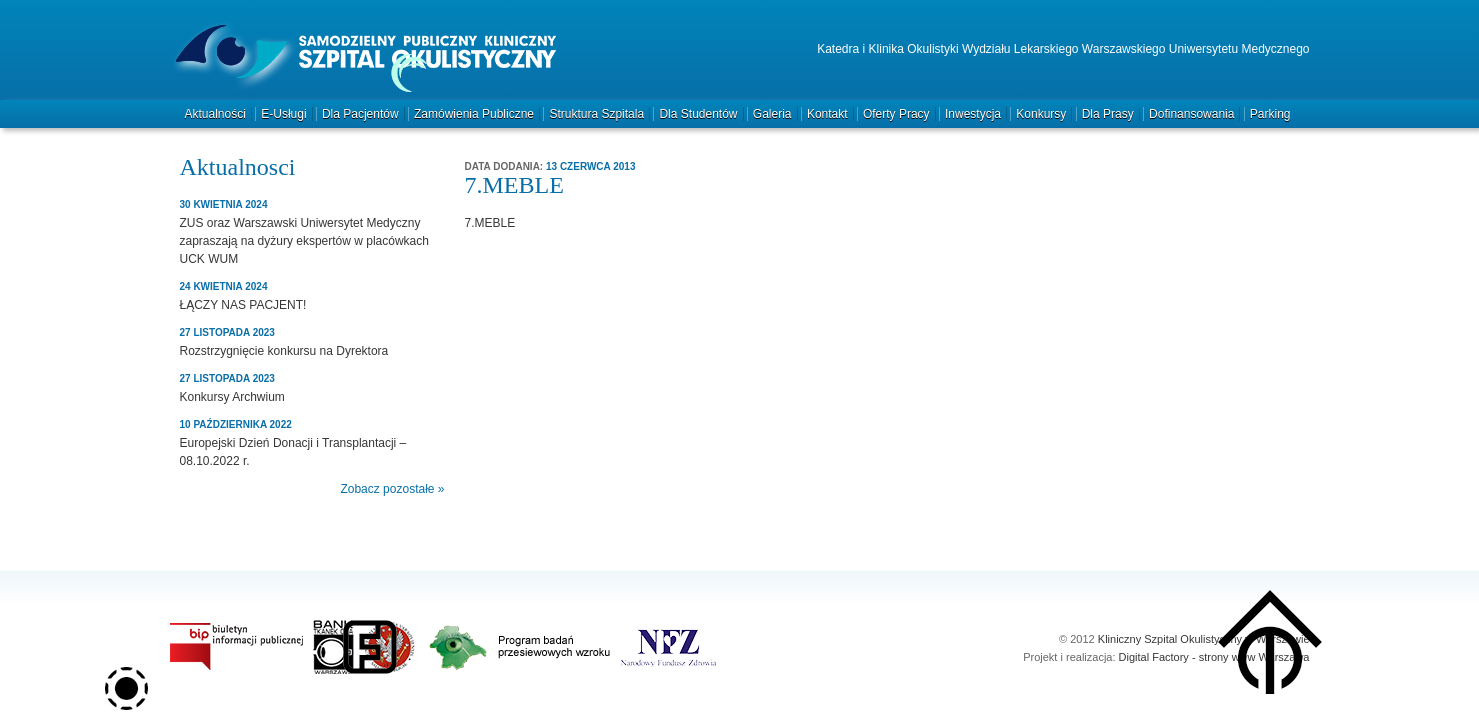 Image resolution: width=1479 pixels, height=720 pixels. I want to click on akamai technologies company logo, so click(409, 73).